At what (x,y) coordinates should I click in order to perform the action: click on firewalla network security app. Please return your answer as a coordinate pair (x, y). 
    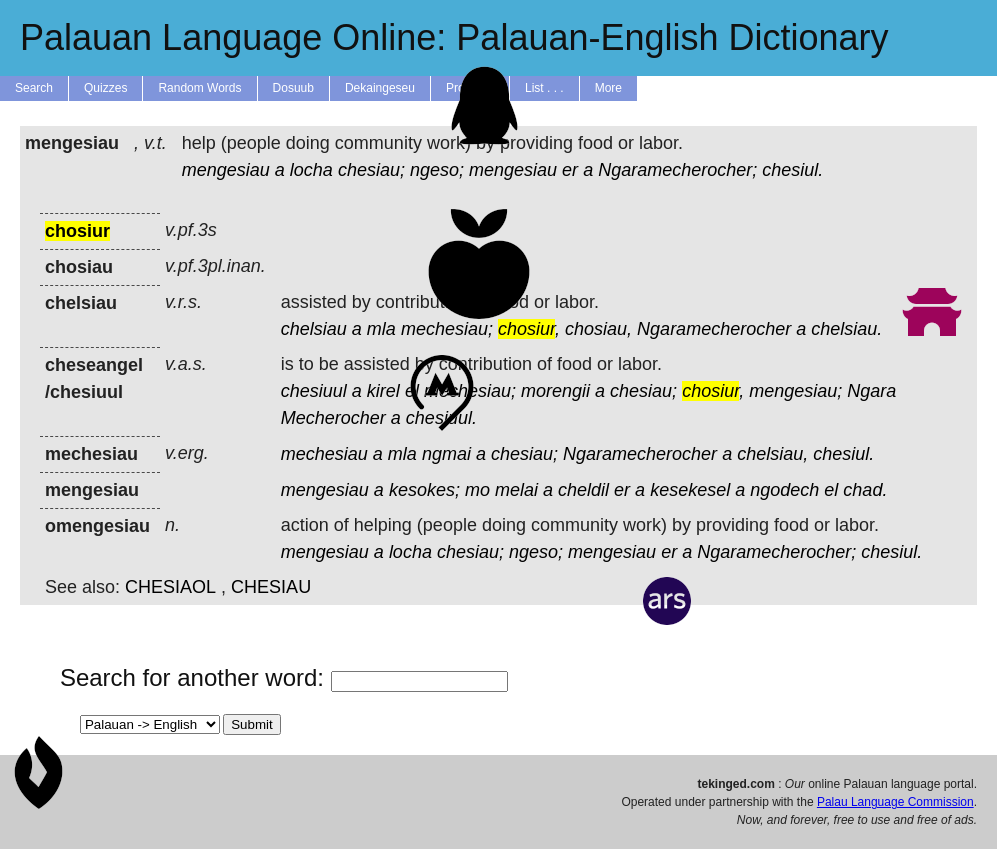
    Looking at the image, I should click on (38, 772).